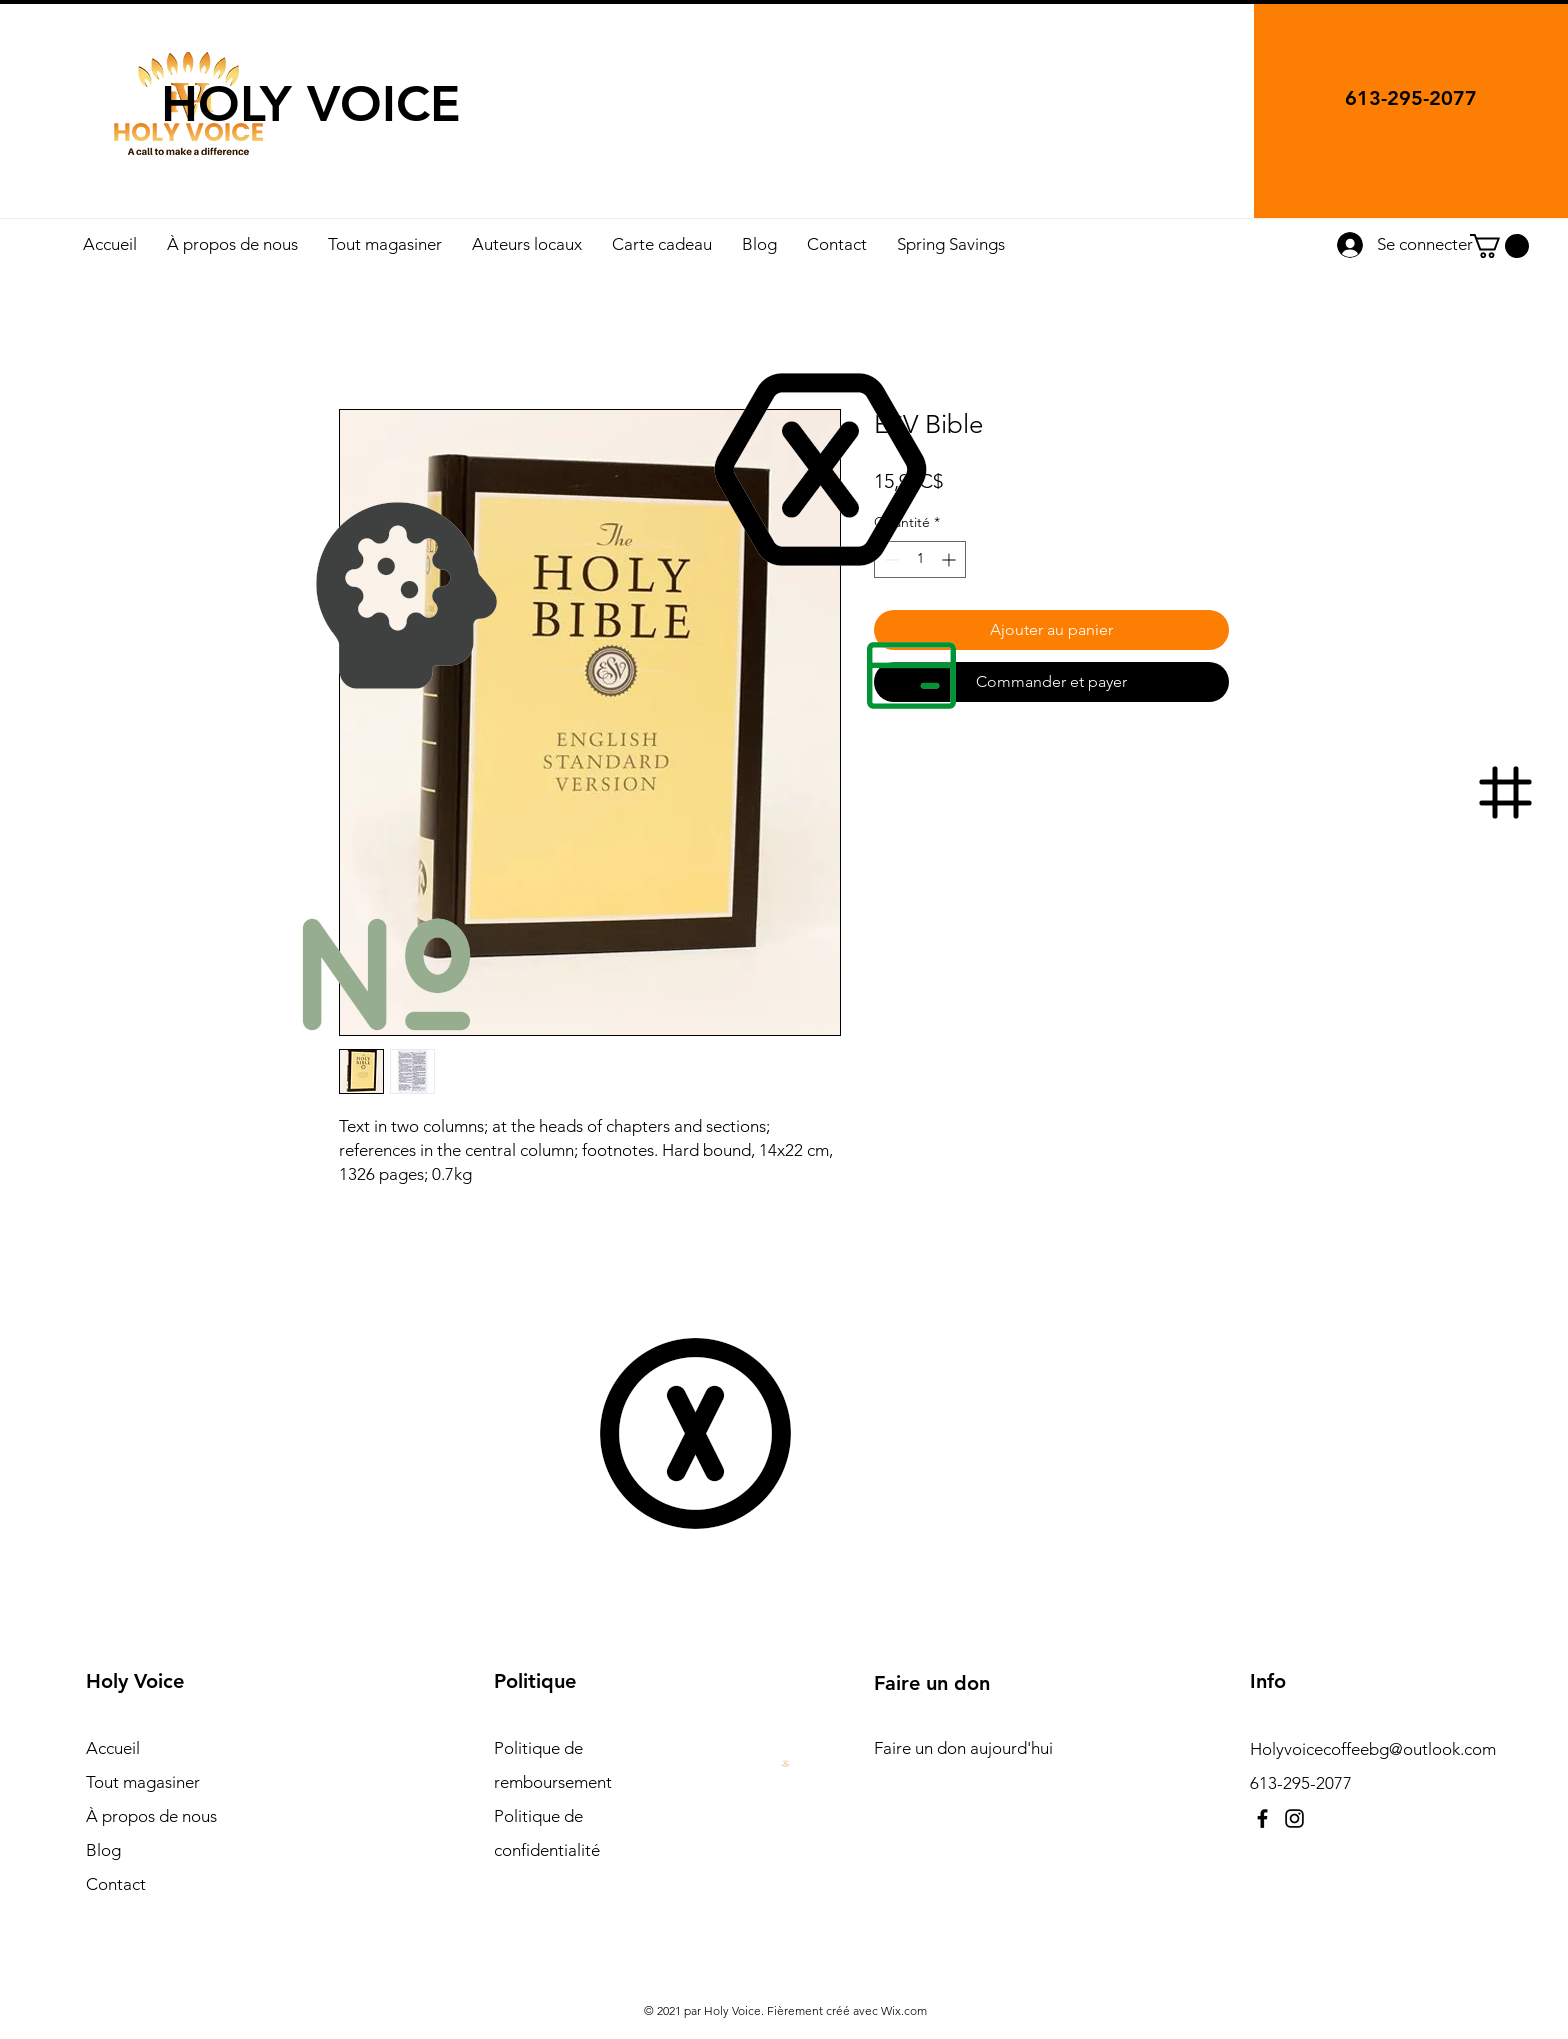 The height and width of the screenshot is (2039, 1568). What do you see at coordinates (1505, 792) in the screenshot?
I see `view items in grid layout` at bounding box center [1505, 792].